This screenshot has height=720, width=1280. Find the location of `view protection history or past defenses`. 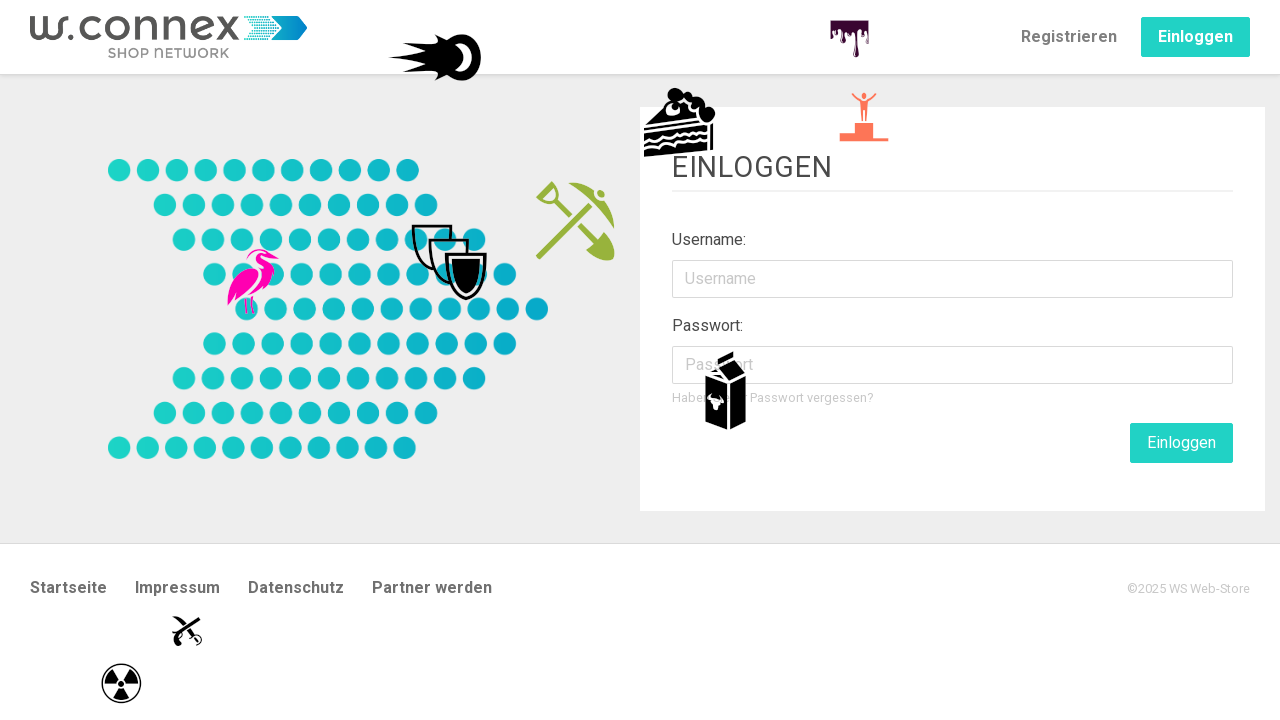

view protection history or past defenses is located at coordinates (449, 262).